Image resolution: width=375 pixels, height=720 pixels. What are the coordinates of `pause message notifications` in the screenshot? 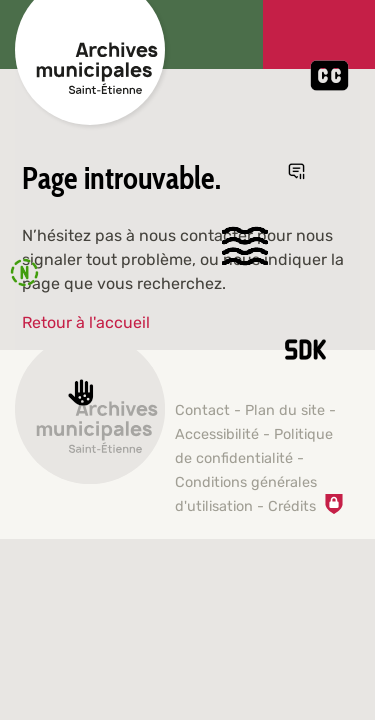 It's located at (296, 170).